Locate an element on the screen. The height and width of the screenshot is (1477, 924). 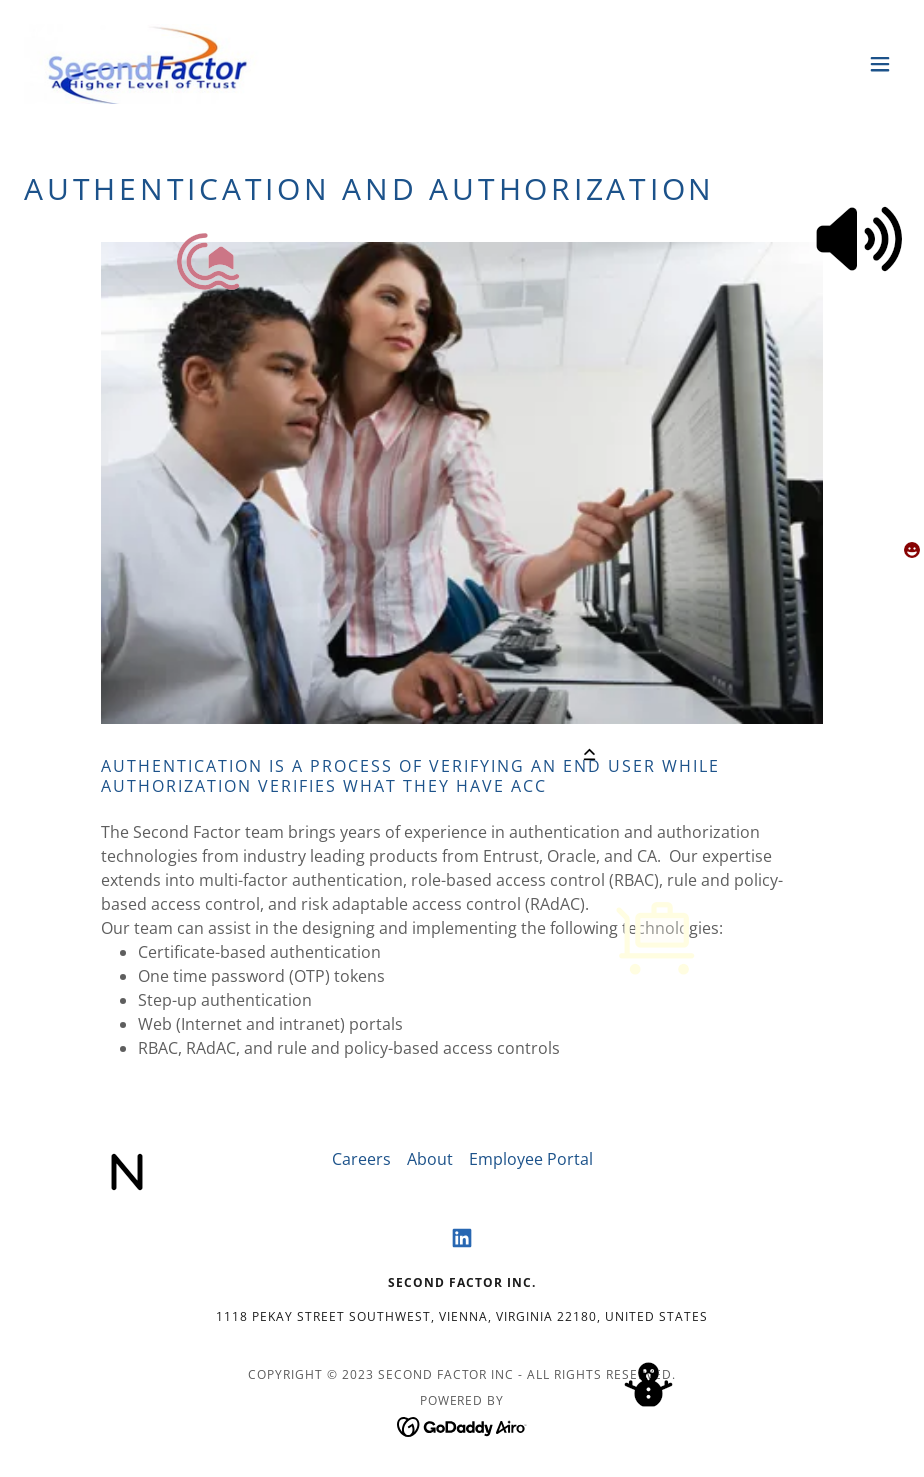
react with a happy emoji is located at coordinates (912, 550).